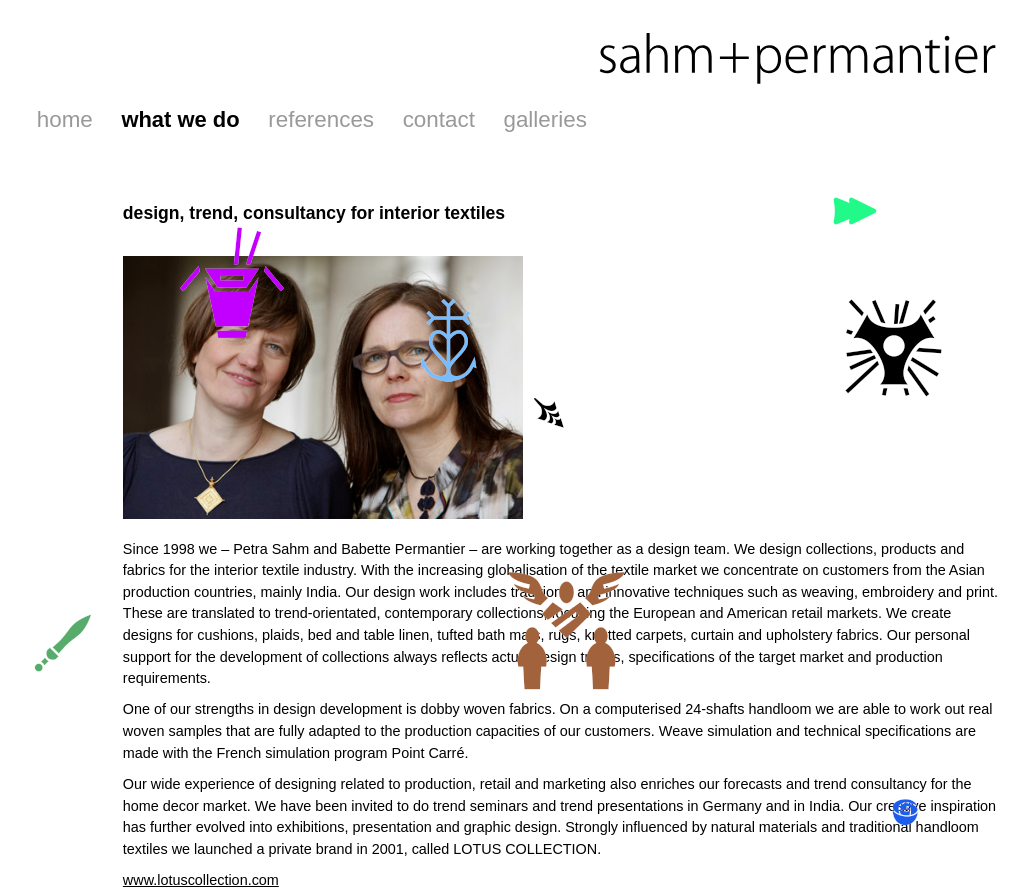 Image resolution: width=1024 pixels, height=892 pixels. Describe the element at coordinates (448, 340) in the screenshot. I see `camargue cross symbol representing faith, hope, and love` at that location.